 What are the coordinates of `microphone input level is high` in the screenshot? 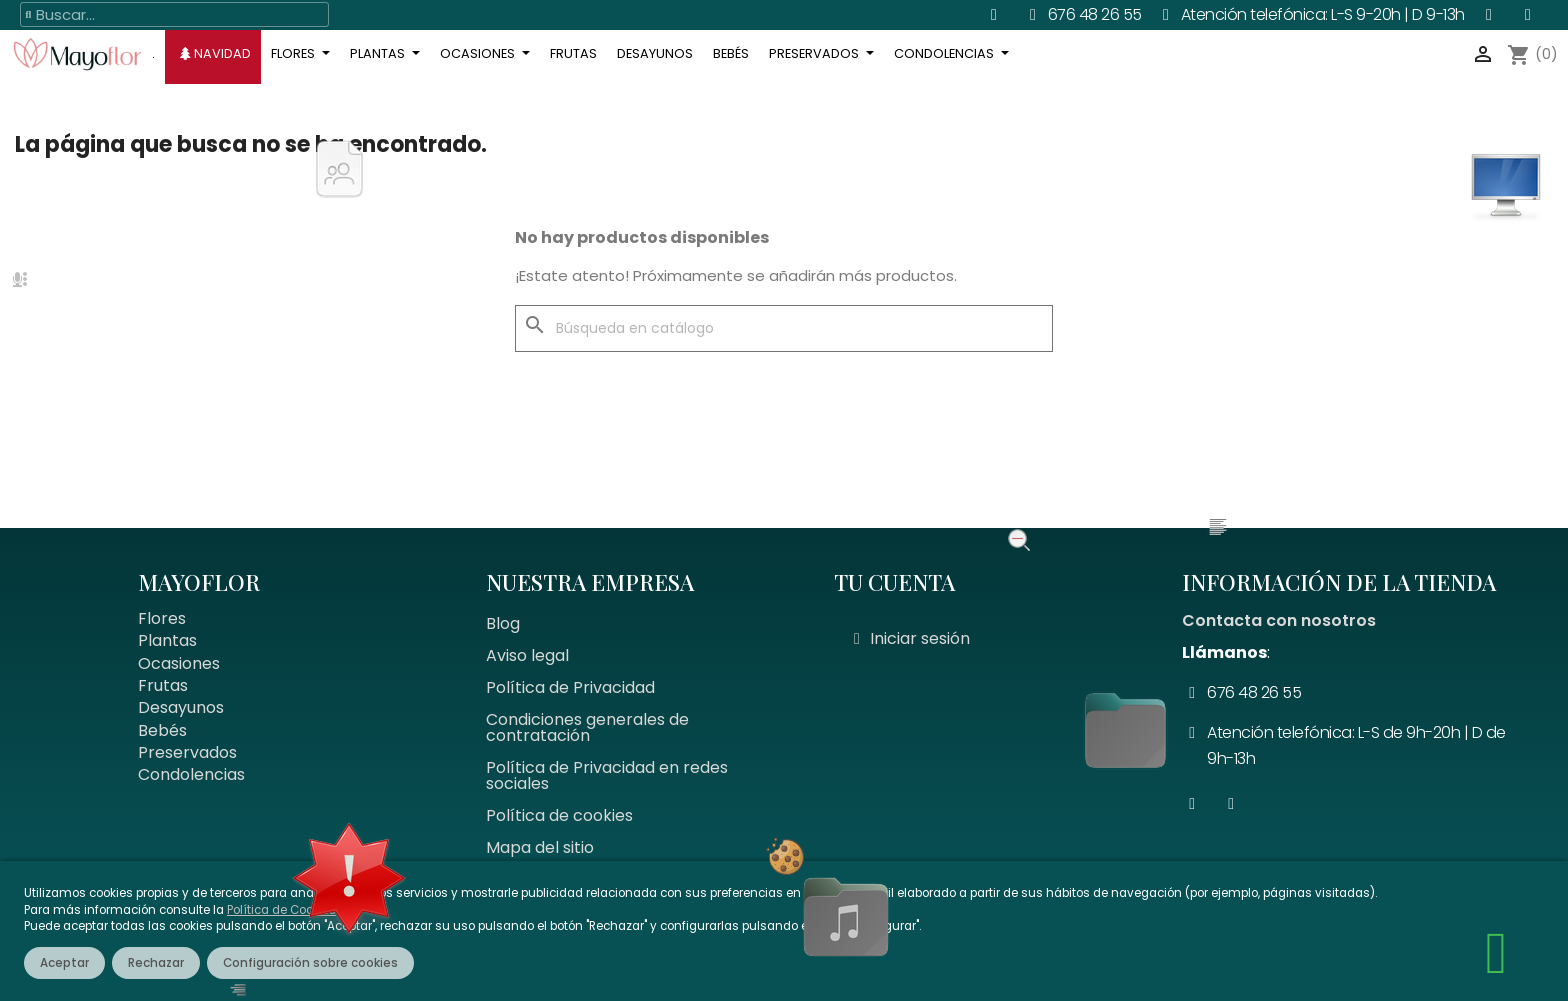 It's located at (20, 279).